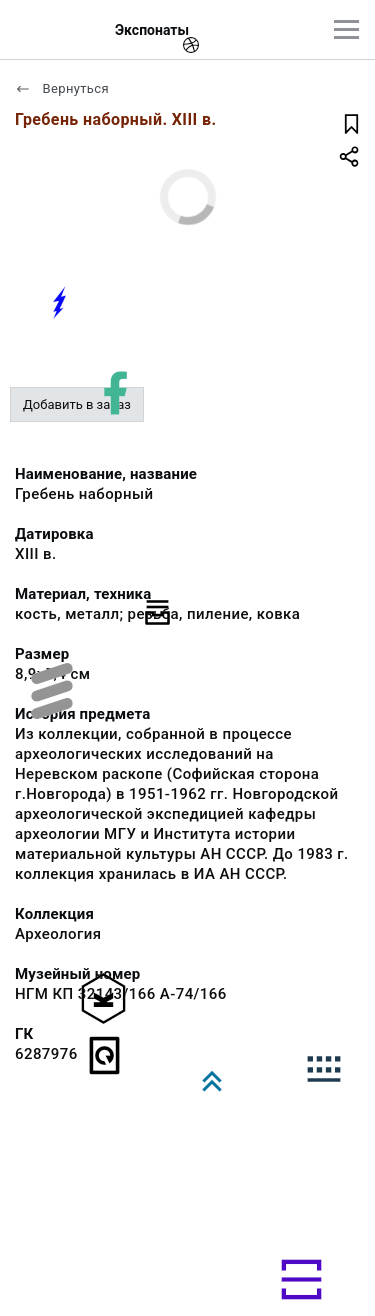 This screenshot has height=1316, width=375. I want to click on open Facebook app, so click(115, 393).